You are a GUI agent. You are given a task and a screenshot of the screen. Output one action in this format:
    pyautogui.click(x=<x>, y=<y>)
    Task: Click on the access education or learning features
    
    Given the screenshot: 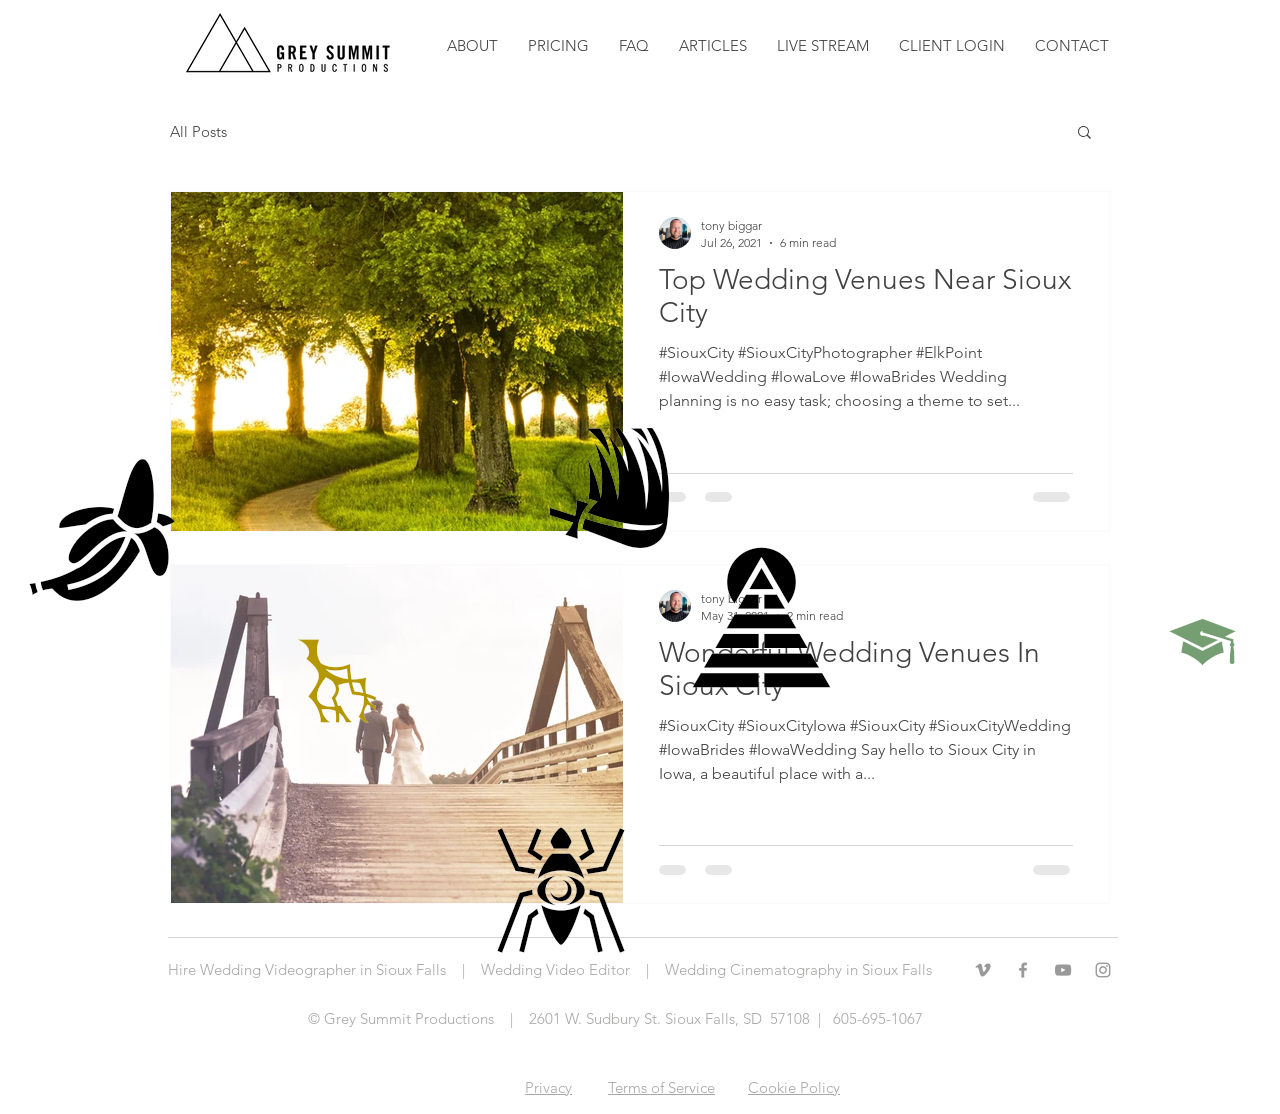 What is the action you would take?
    pyautogui.click(x=1202, y=642)
    